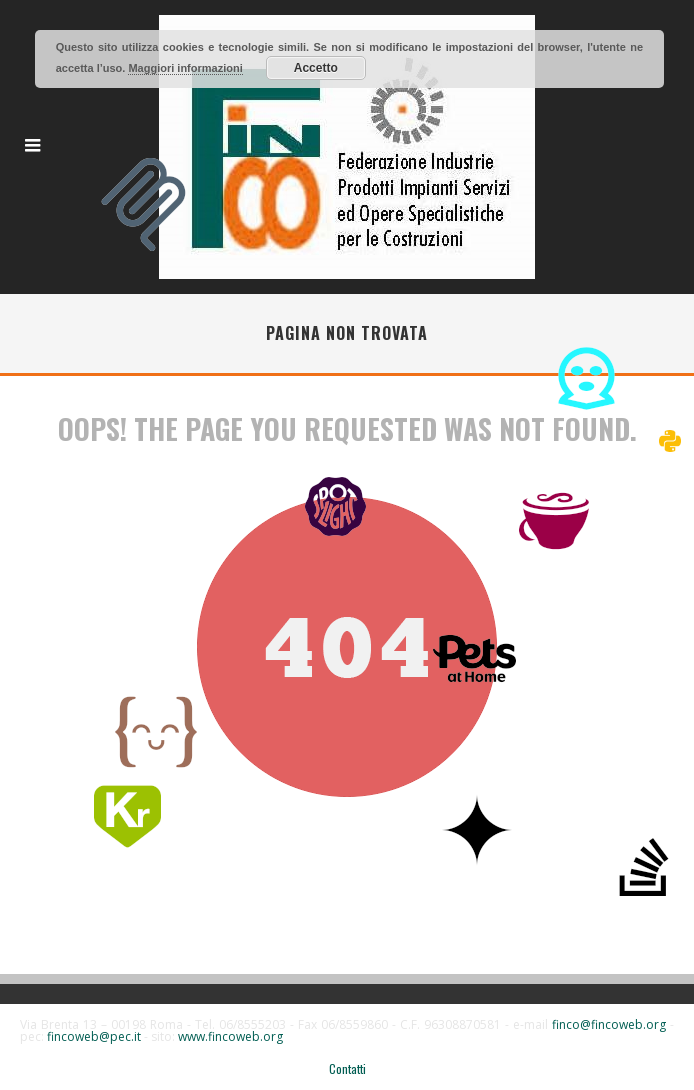 The width and height of the screenshot is (694, 1090). I want to click on spotlight app logo, so click(335, 506).